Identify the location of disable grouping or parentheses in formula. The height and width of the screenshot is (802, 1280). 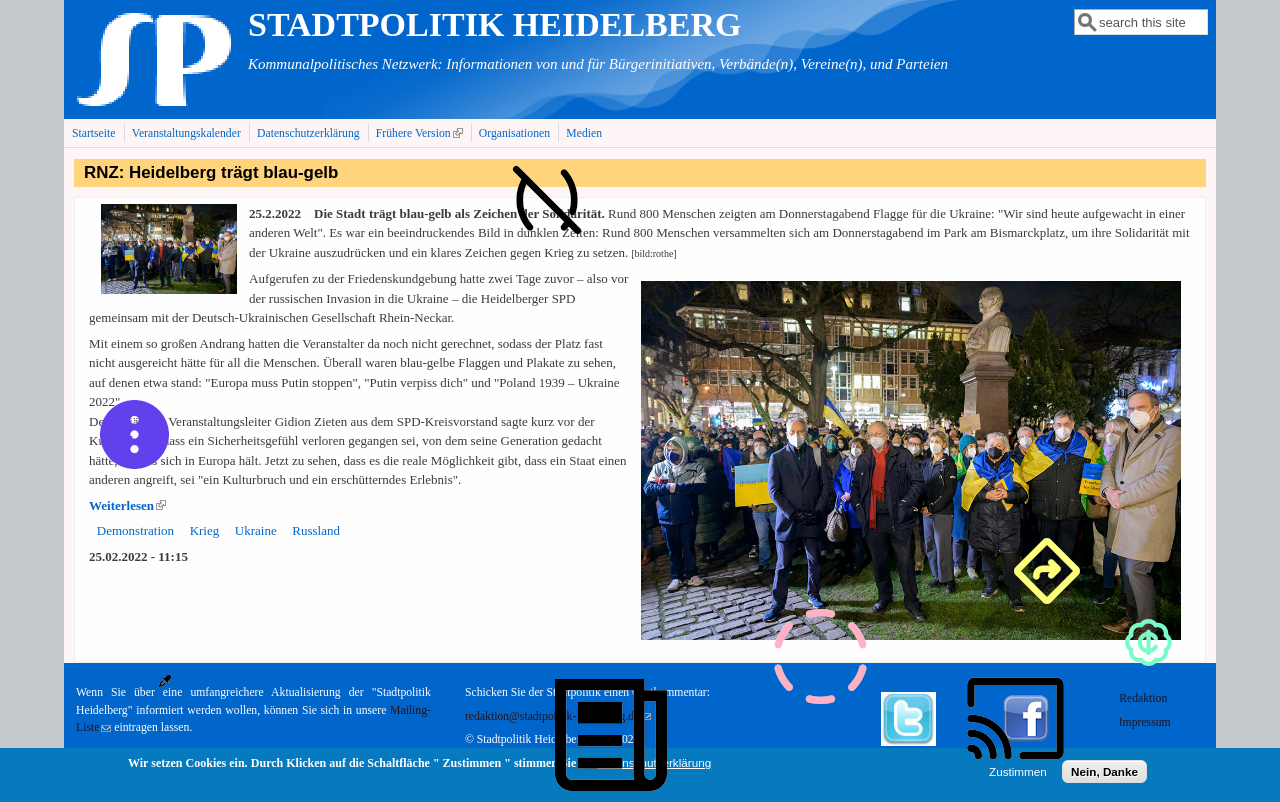
(547, 200).